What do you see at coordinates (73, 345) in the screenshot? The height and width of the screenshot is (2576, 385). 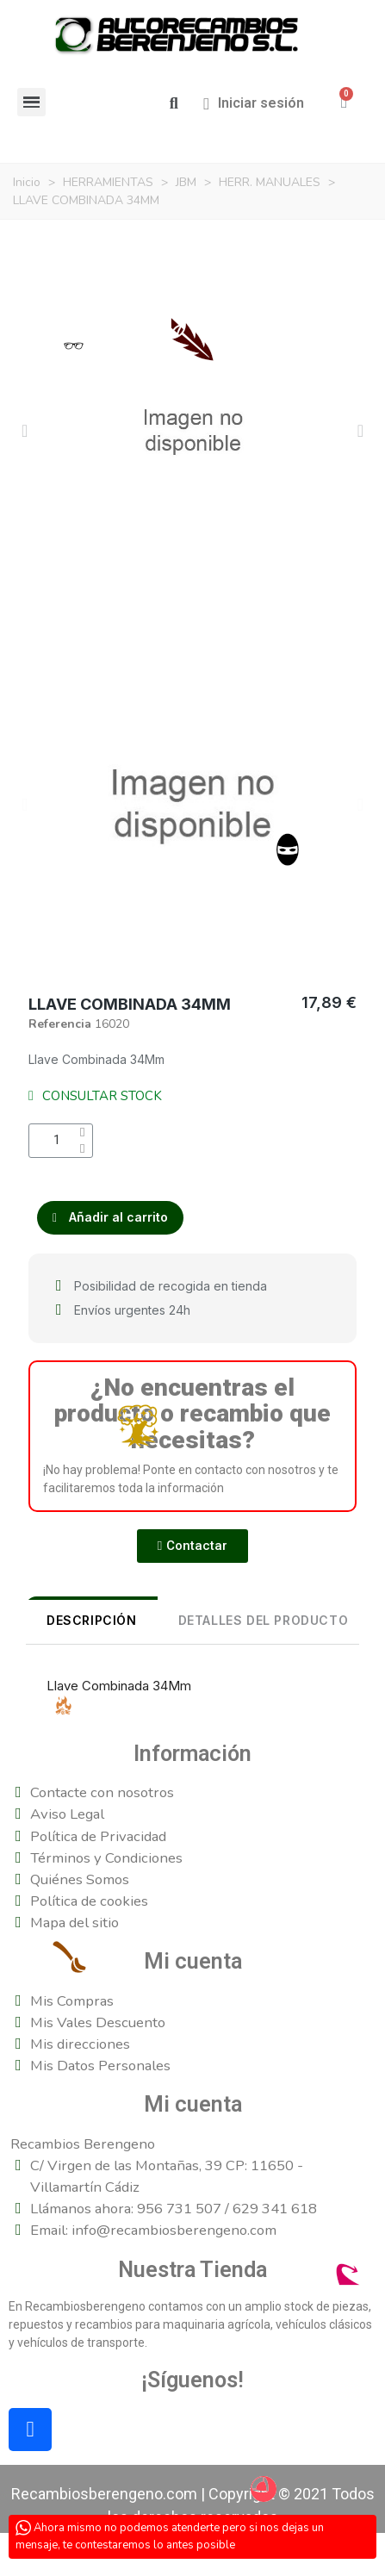 I see `toggle cool or casual style for avatar` at bounding box center [73, 345].